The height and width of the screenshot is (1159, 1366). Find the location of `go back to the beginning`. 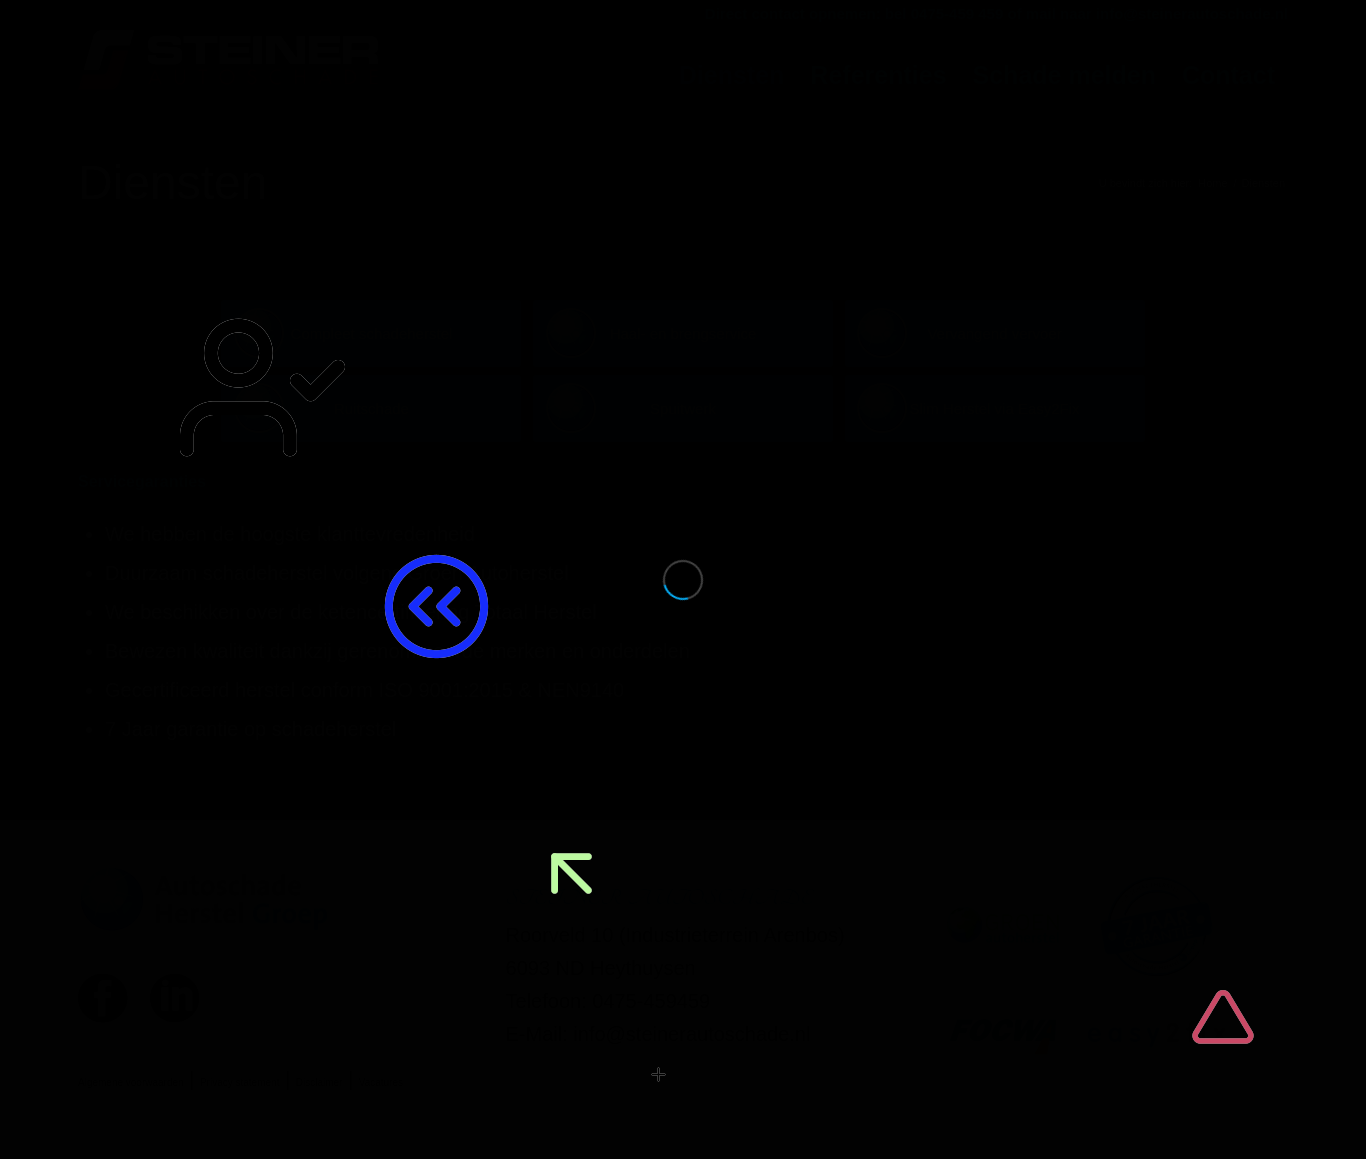

go back to the beginning is located at coordinates (436, 606).